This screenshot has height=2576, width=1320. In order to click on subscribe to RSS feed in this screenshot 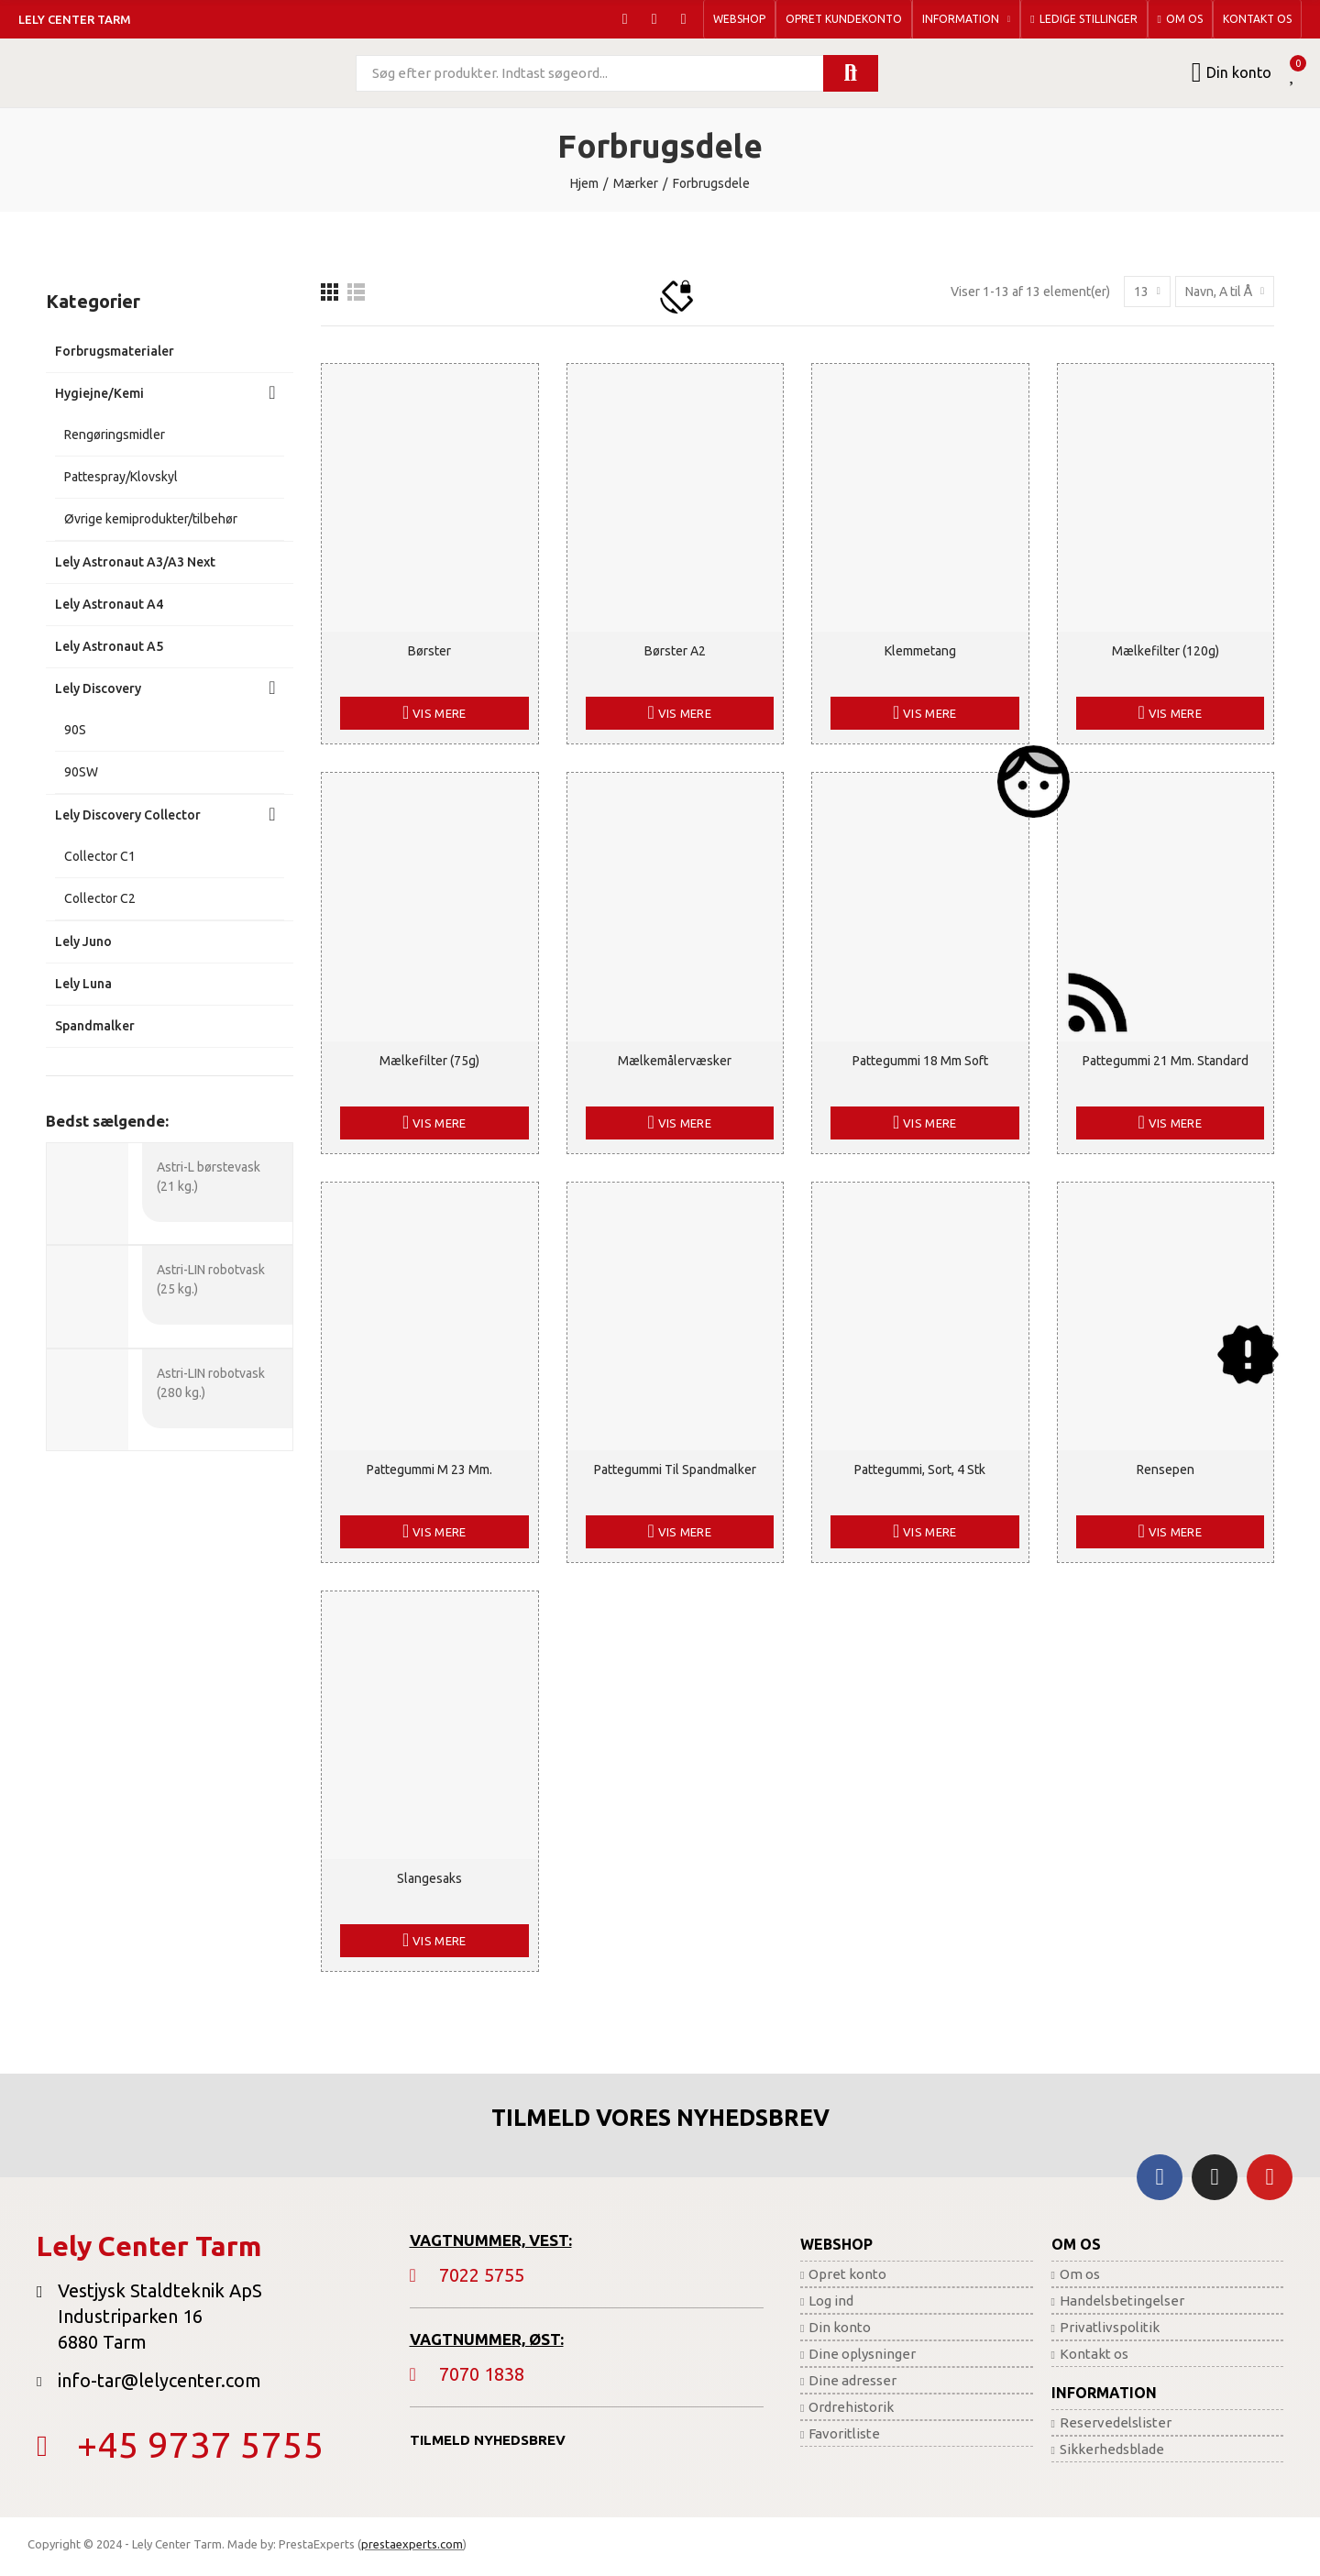, I will do `click(1098, 1001)`.